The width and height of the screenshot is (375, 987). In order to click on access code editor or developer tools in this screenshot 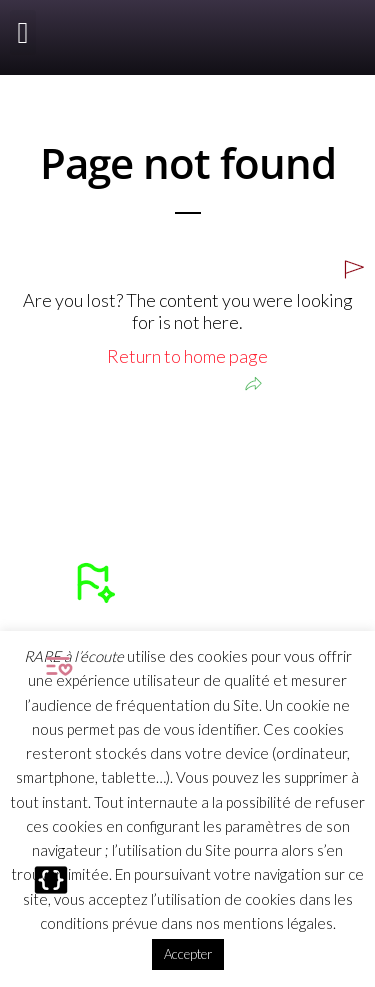, I will do `click(51, 880)`.